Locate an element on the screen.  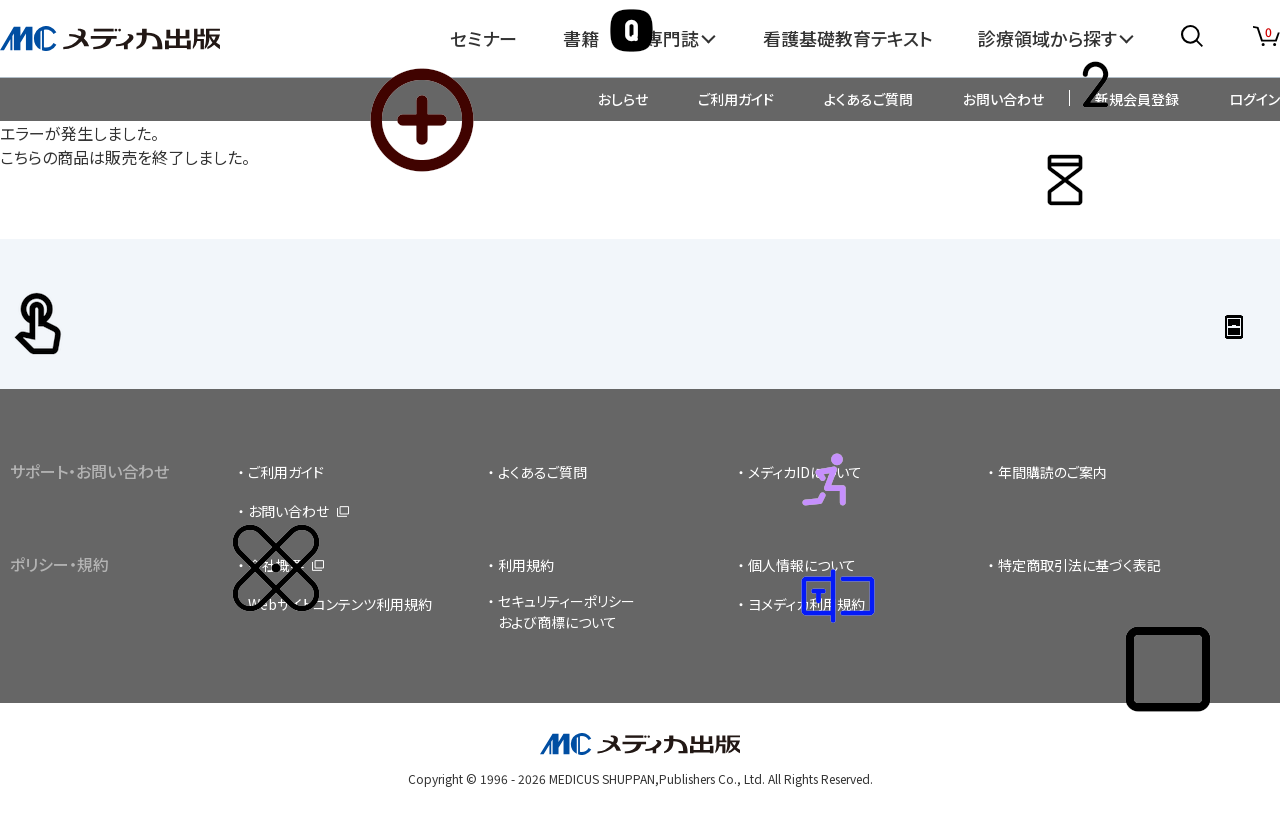
access stretching exercises or warm-up routines is located at coordinates (825, 479).